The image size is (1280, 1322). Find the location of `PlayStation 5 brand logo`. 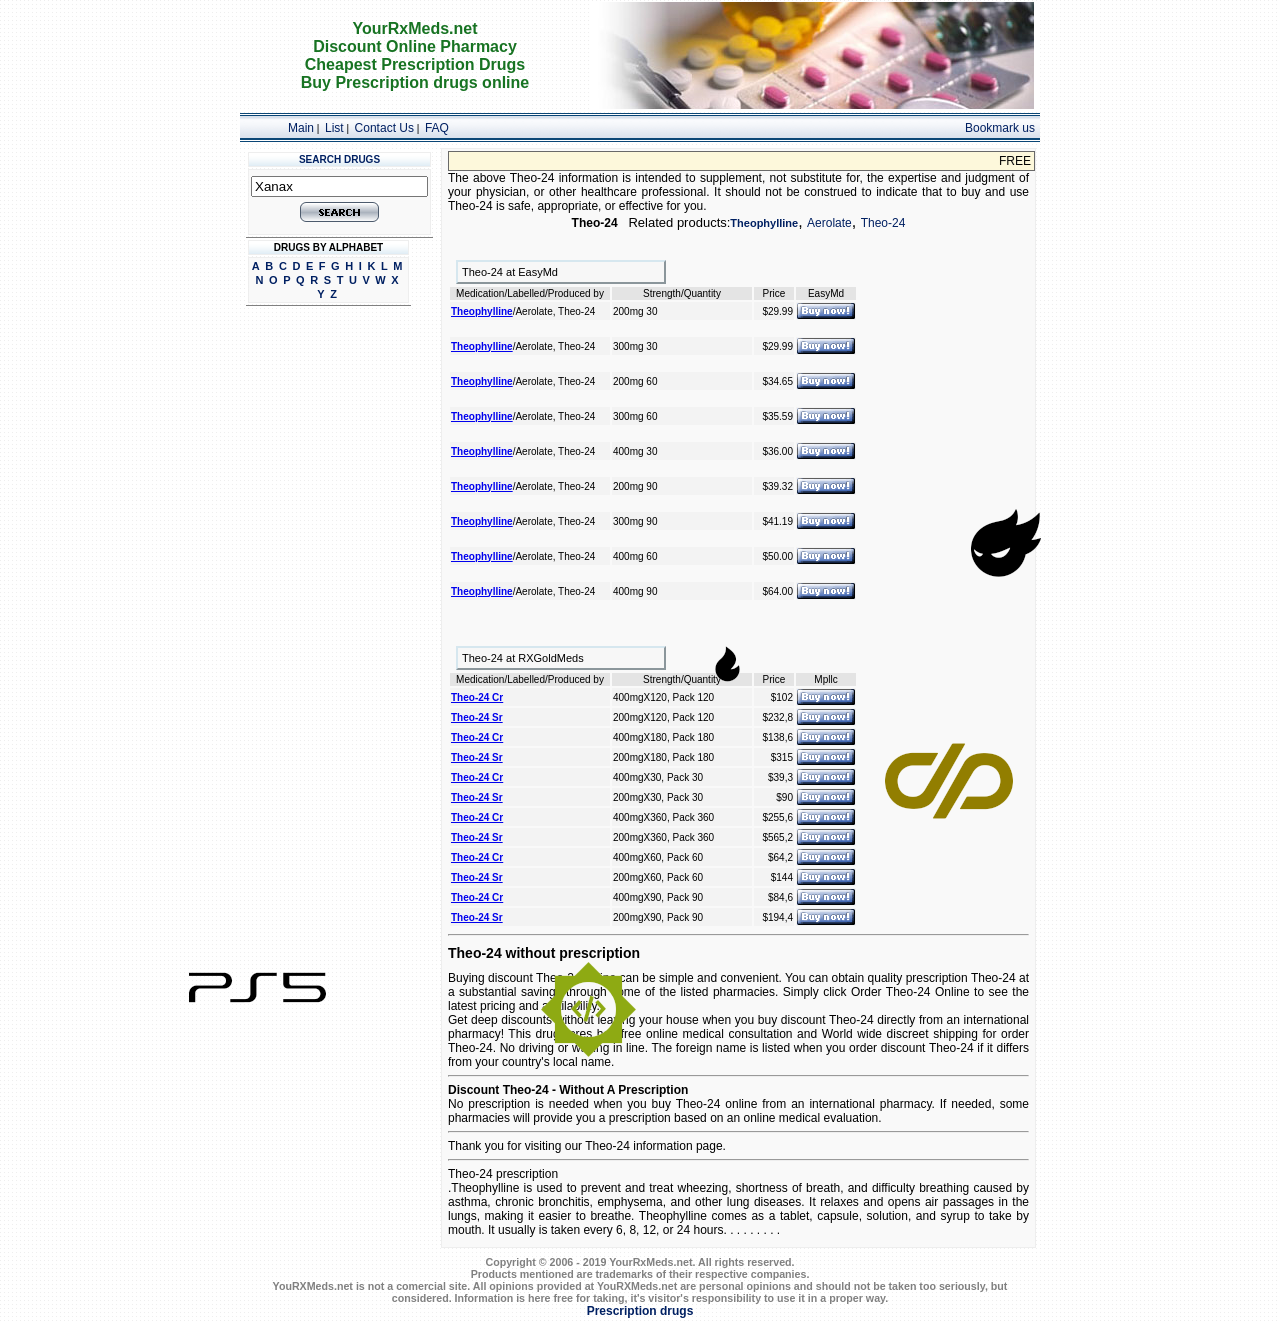

PlayStation 5 brand logo is located at coordinates (257, 987).